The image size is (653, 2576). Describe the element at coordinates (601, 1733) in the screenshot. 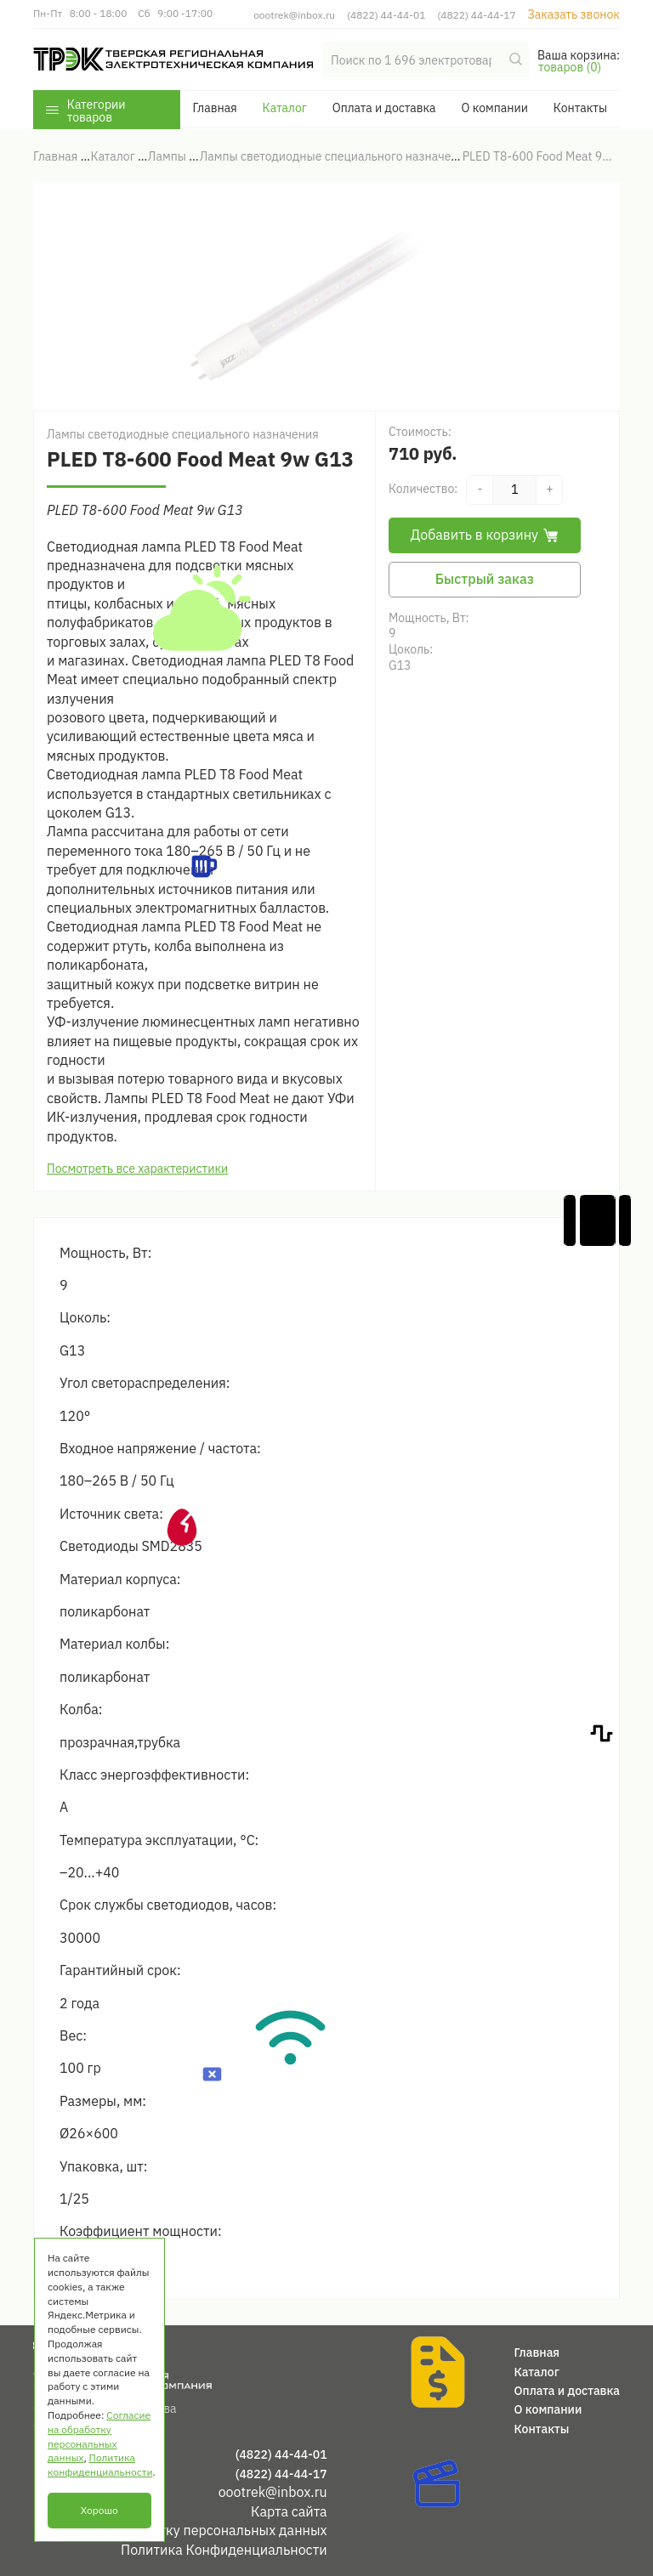

I see `view square wave audio signal` at that location.